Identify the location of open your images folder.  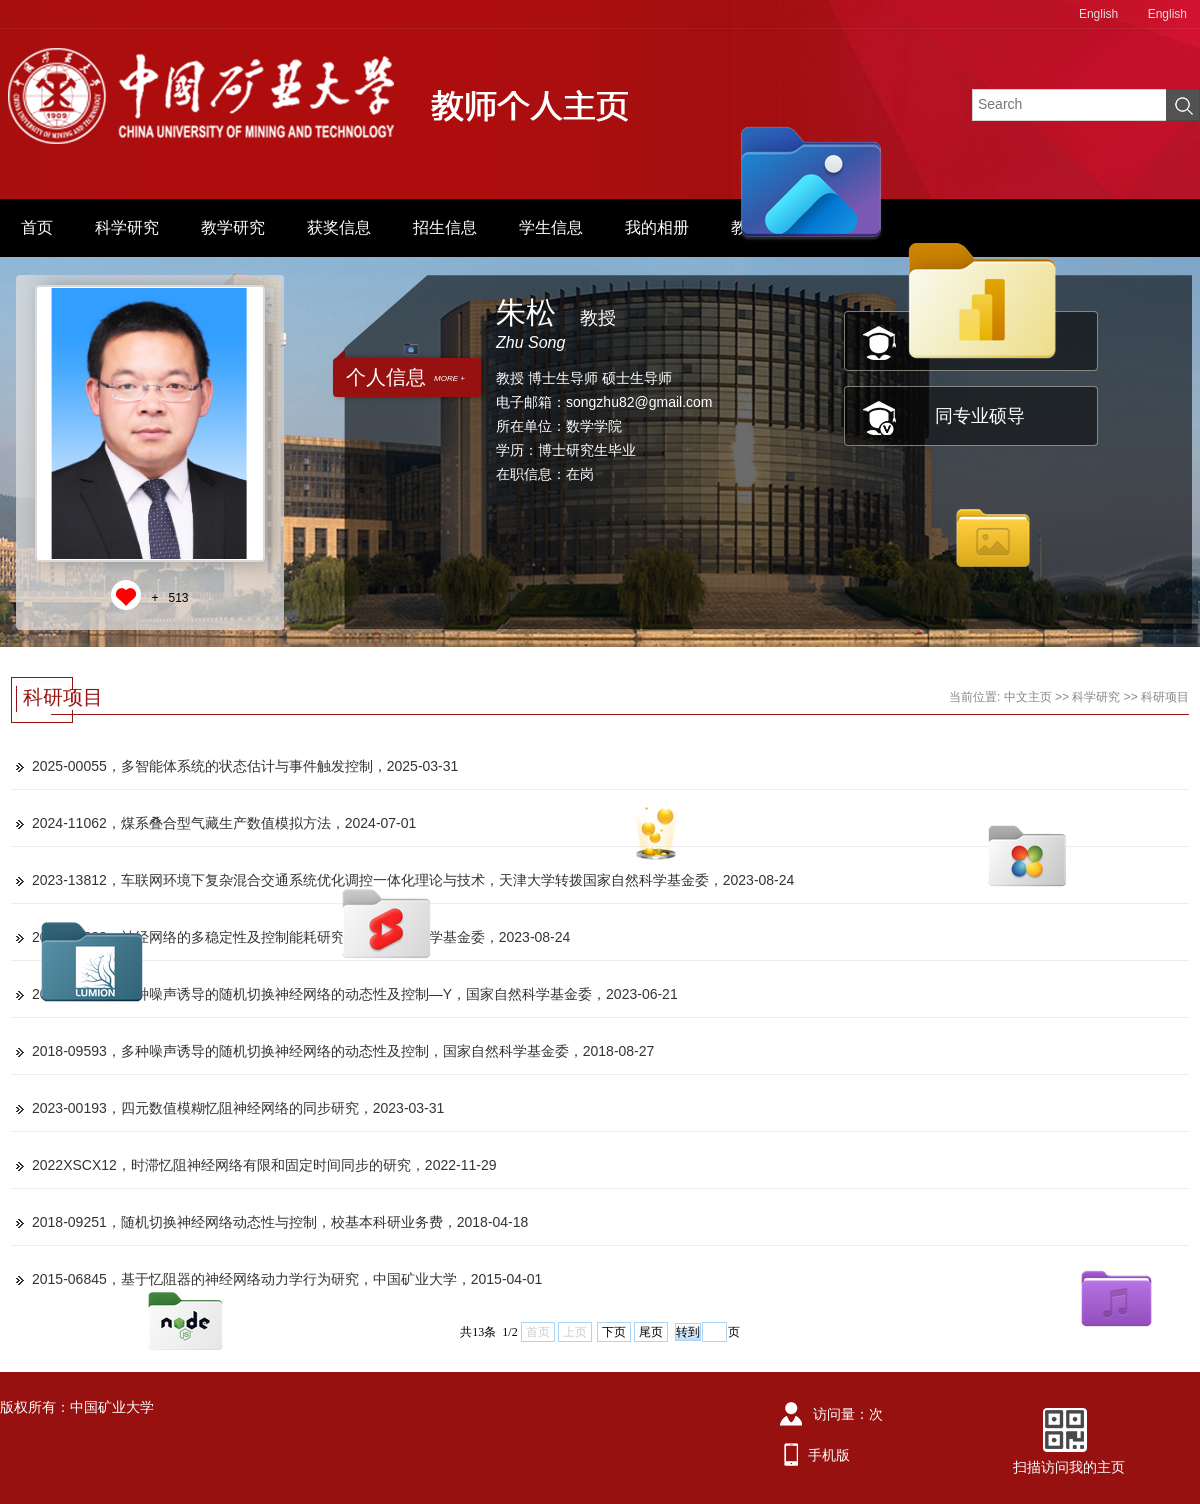
(993, 538).